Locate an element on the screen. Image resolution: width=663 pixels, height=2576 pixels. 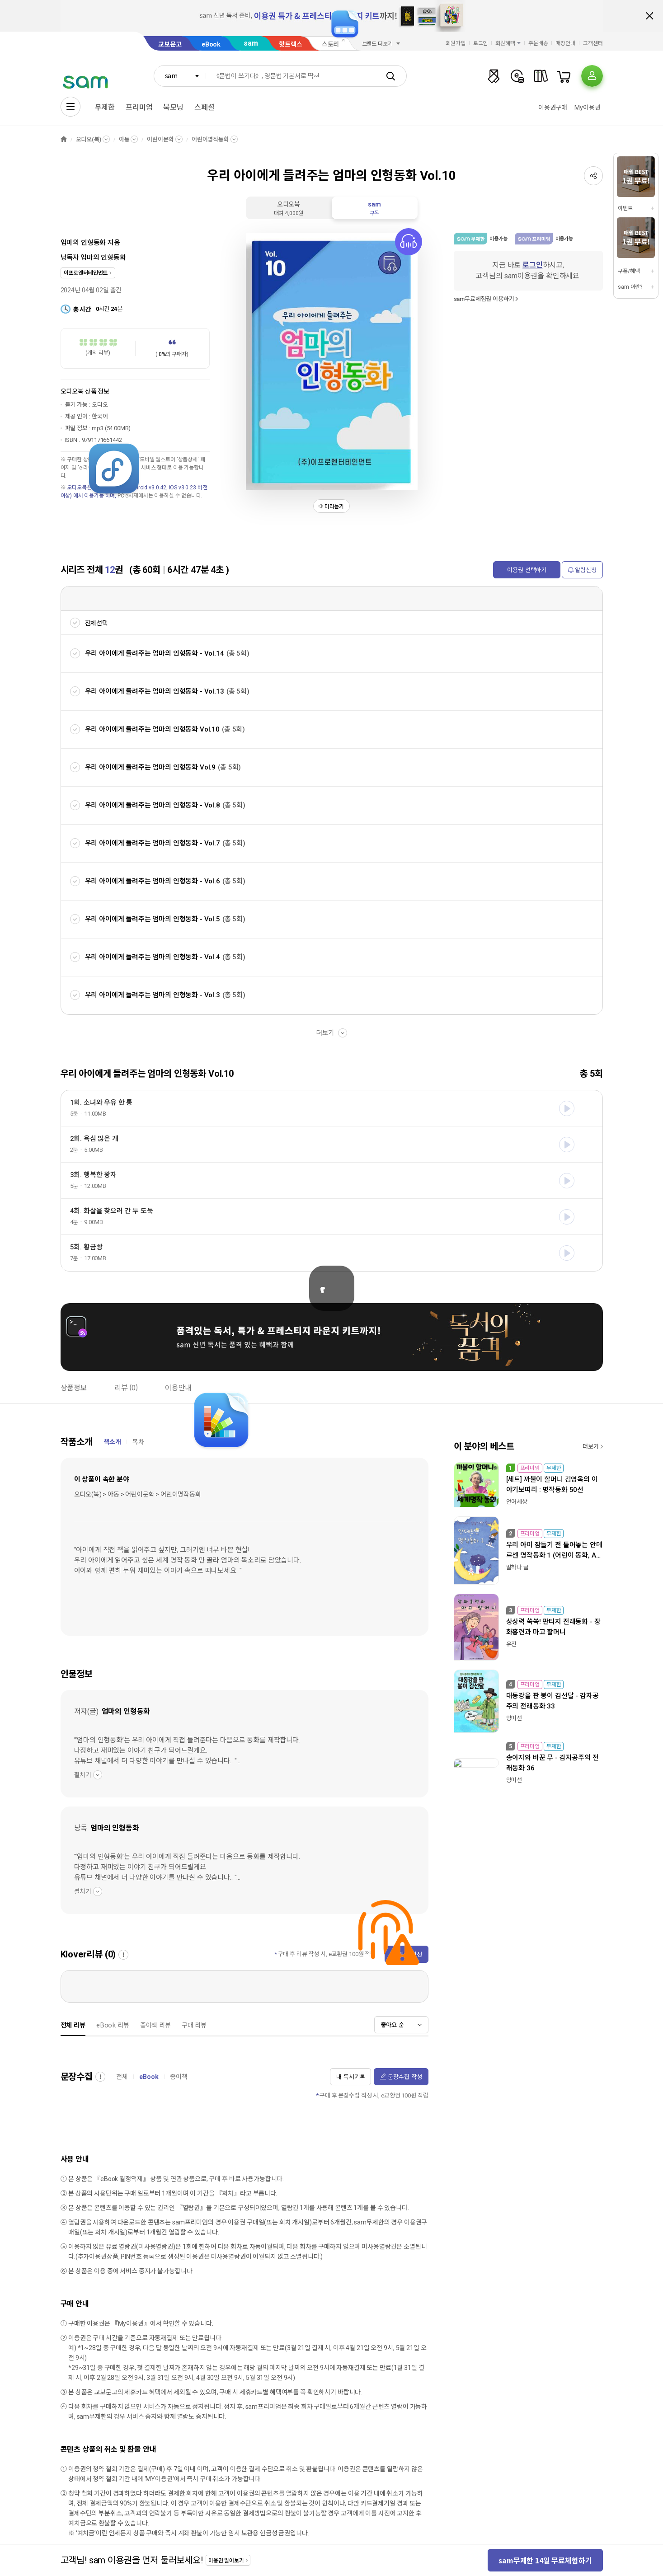
open SecureCRT terminal emulator app is located at coordinates (76, 1326).